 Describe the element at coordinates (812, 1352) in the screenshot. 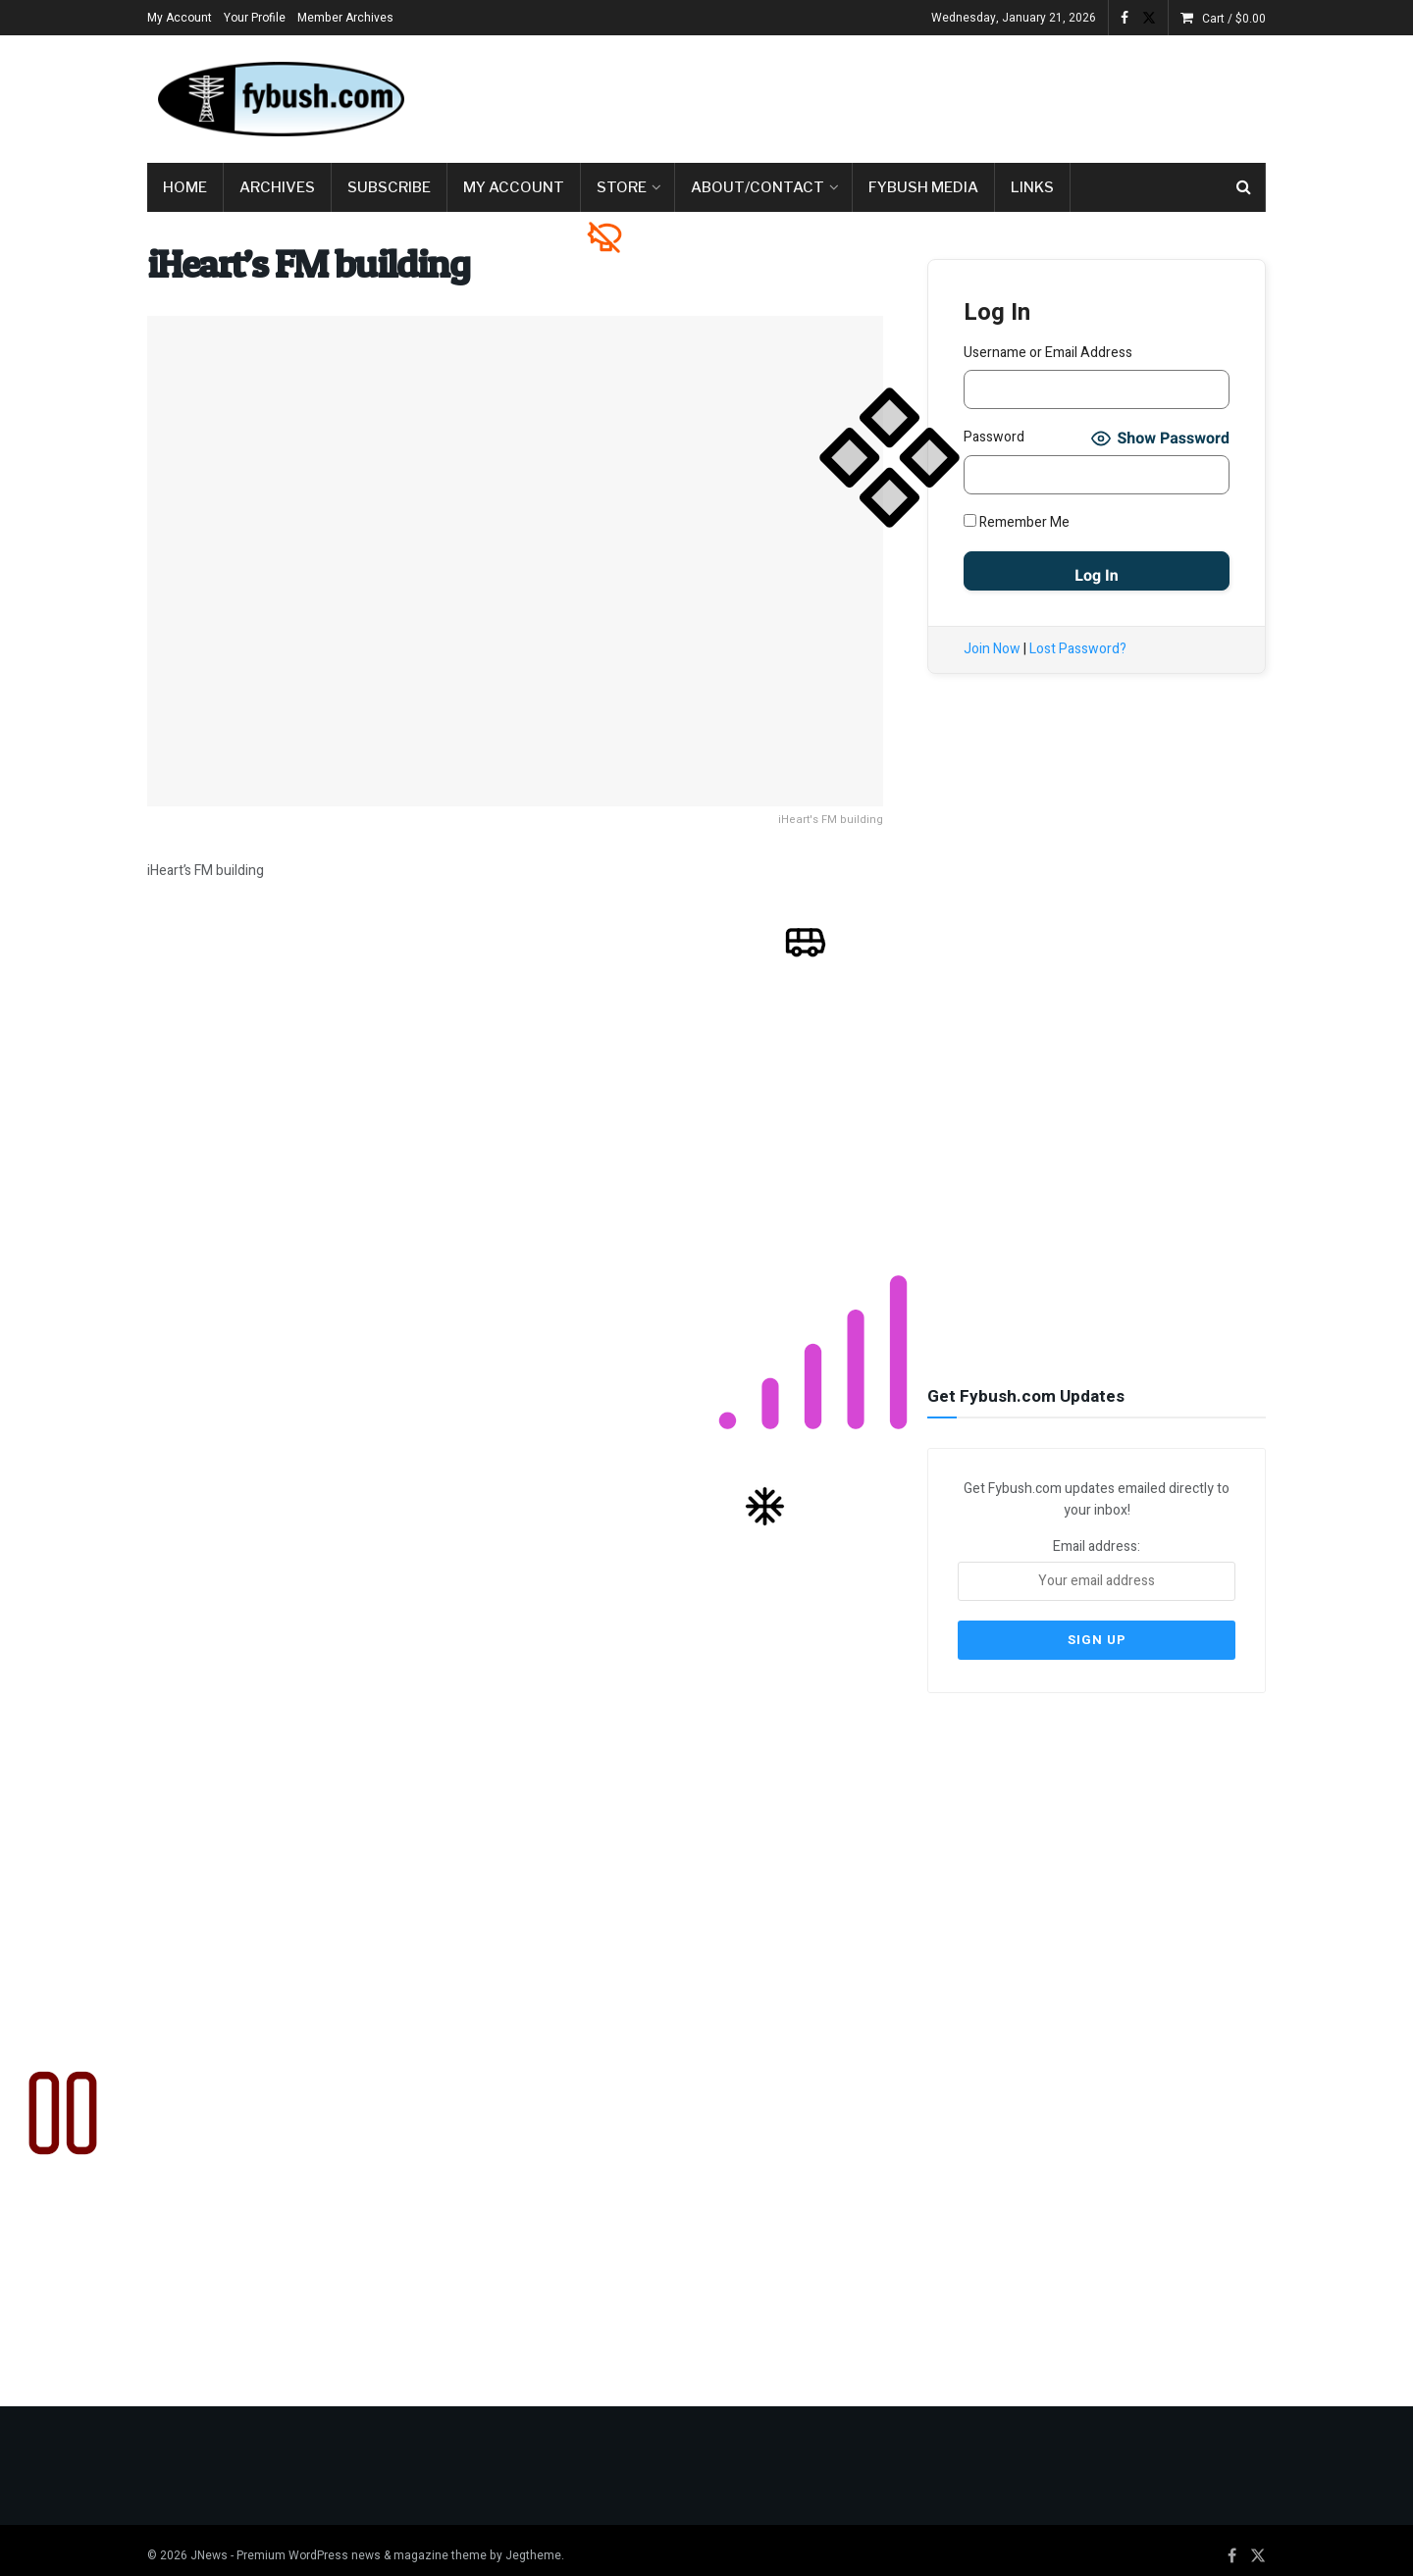

I see `indicates cellular or network signal strength` at that location.